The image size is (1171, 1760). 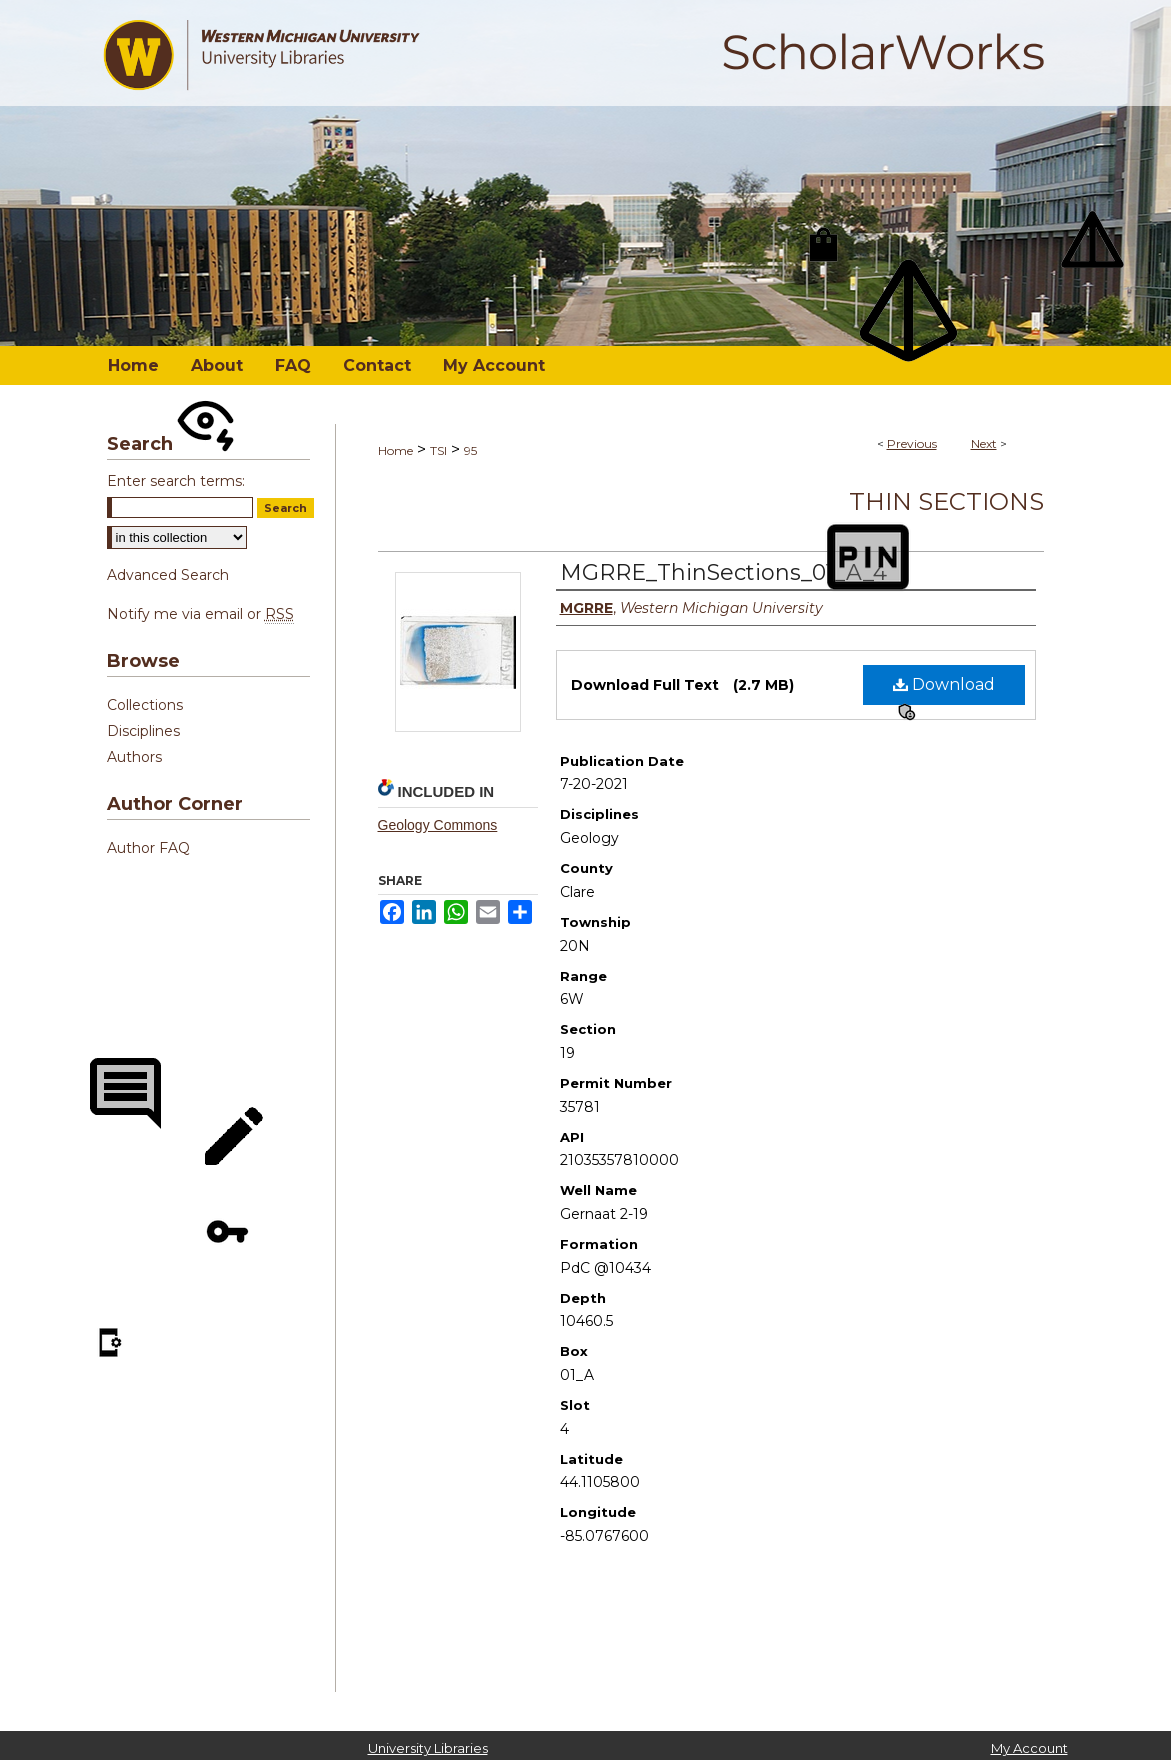 What do you see at coordinates (908, 310) in the screenshot?
I see `view 3D model or object` at bounding box center [908, 310].